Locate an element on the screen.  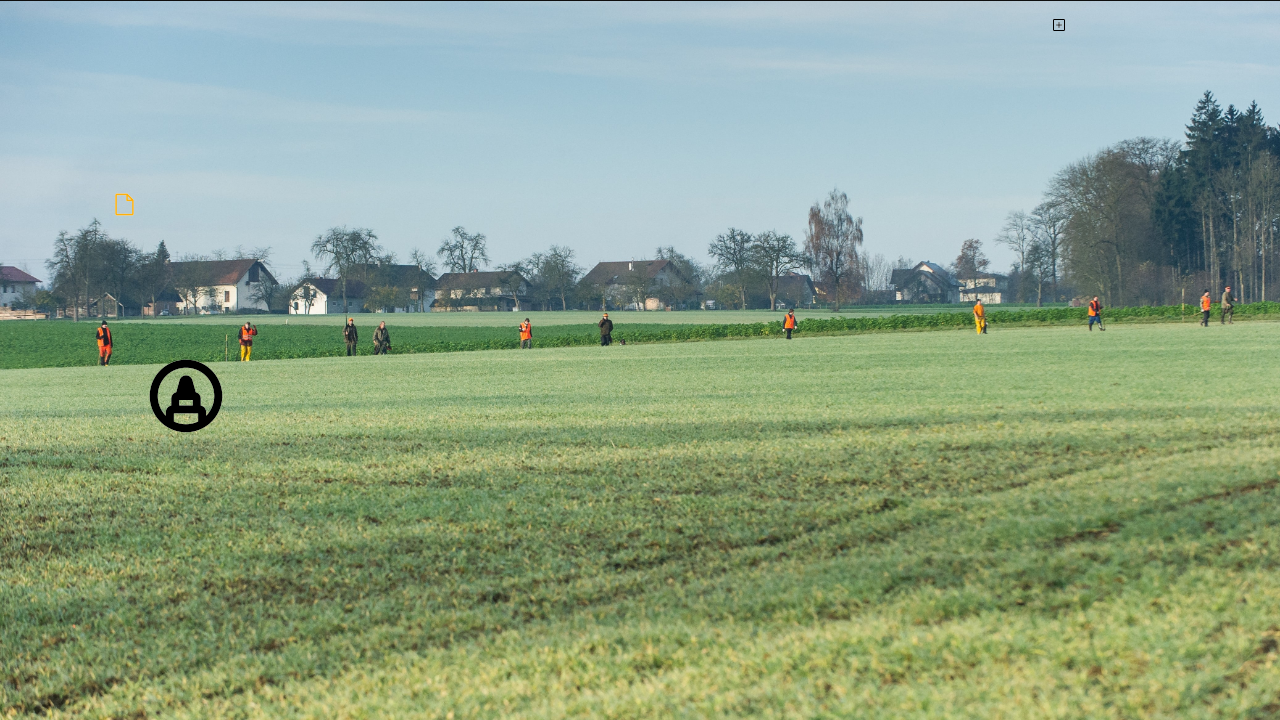
mark or highlight a location on a map is located at coordinates (186, 396).